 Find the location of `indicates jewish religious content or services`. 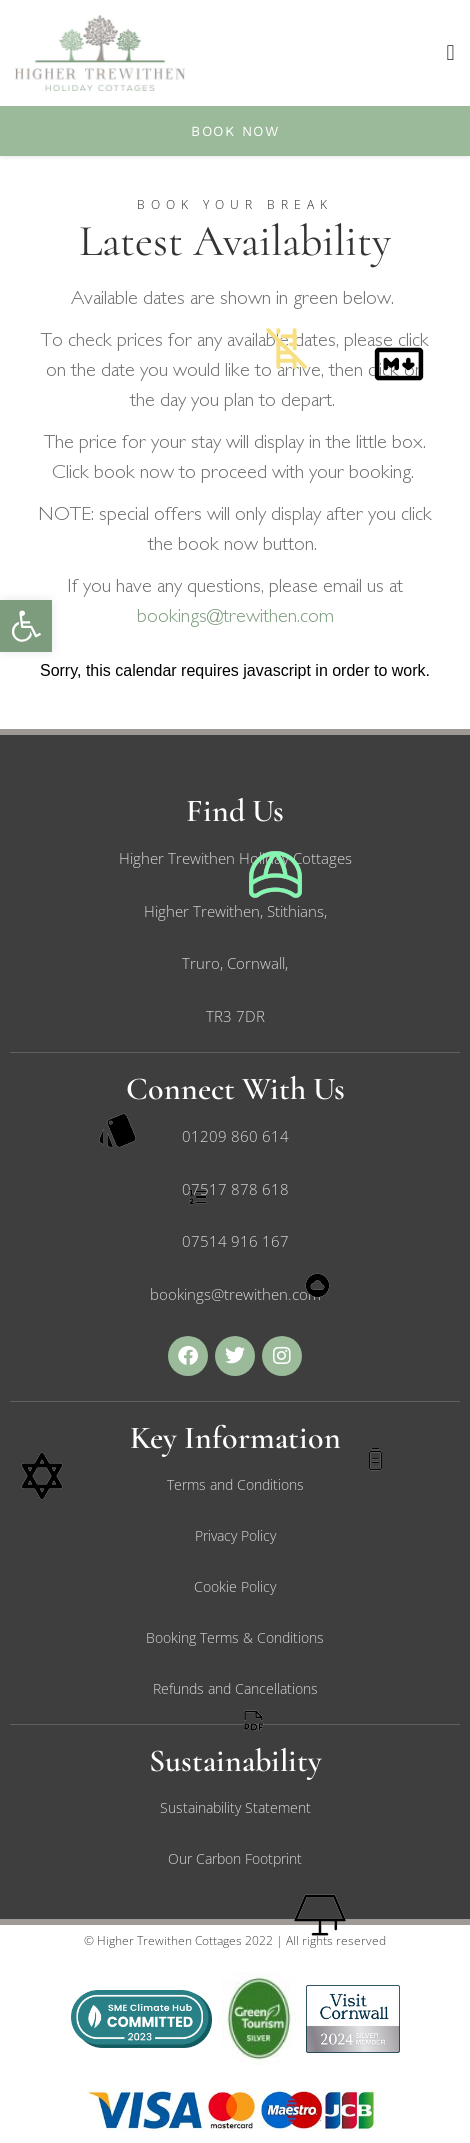

indicates jewish religious content or services is located at coordinates (42, 1476).